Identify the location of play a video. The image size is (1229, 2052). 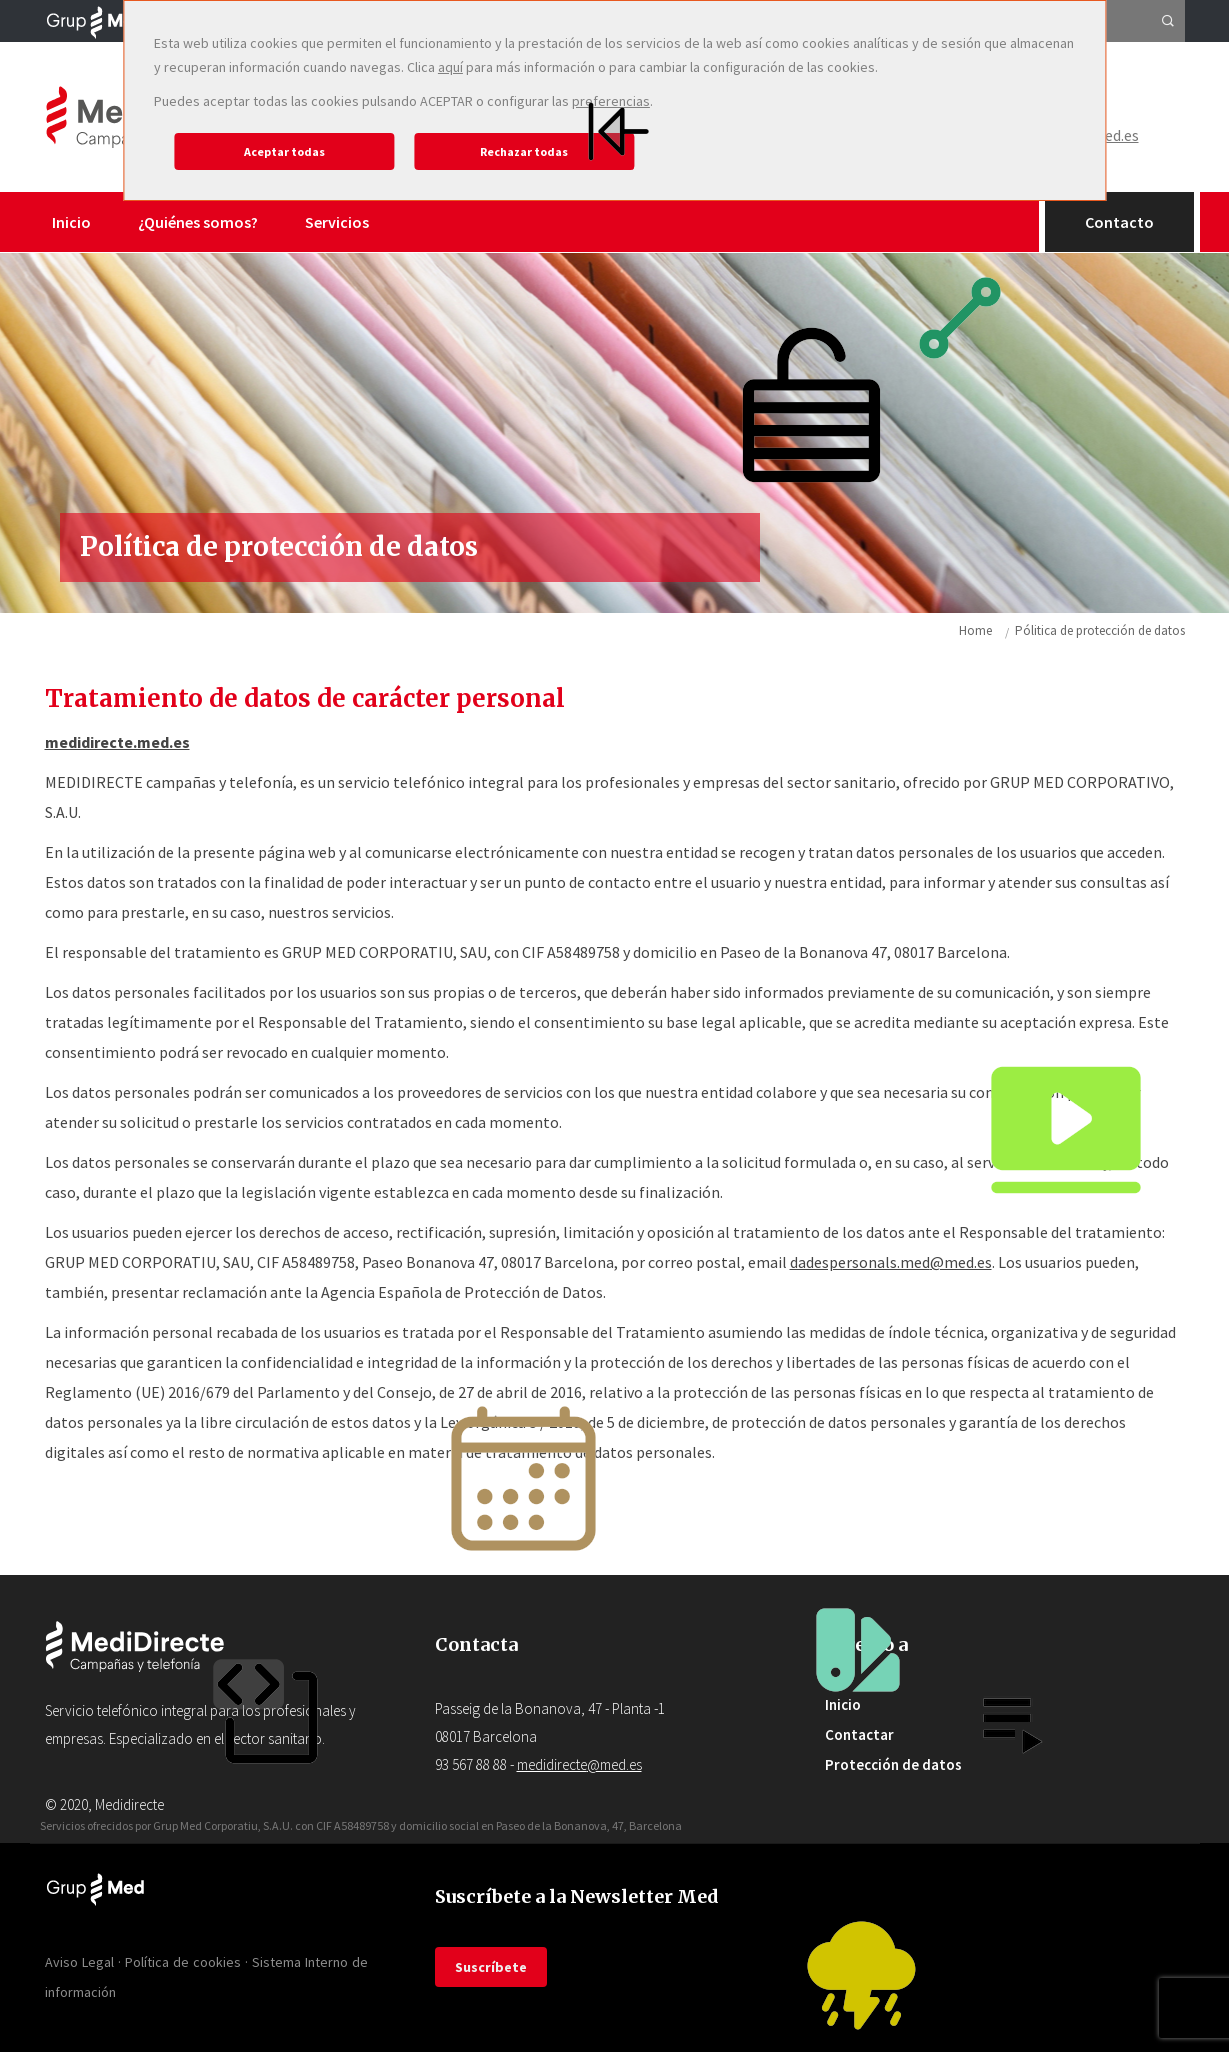
(1066, 1130).